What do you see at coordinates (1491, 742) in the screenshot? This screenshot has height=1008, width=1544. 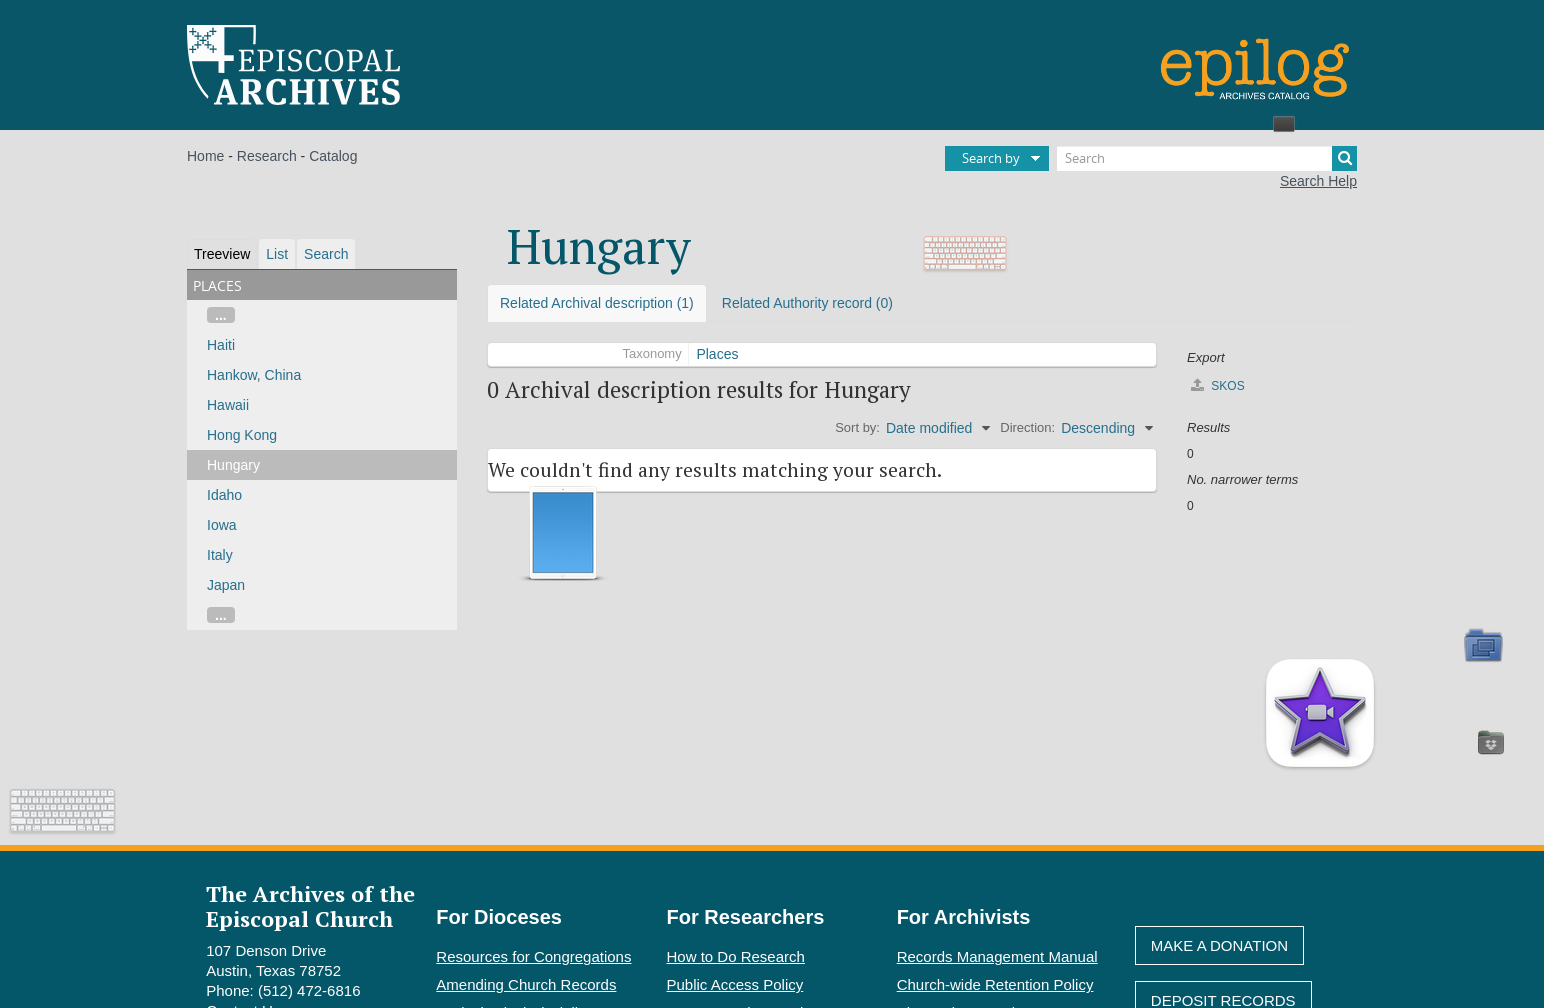 I see `open your dropbox folder` at bounding box center [1491, 742].